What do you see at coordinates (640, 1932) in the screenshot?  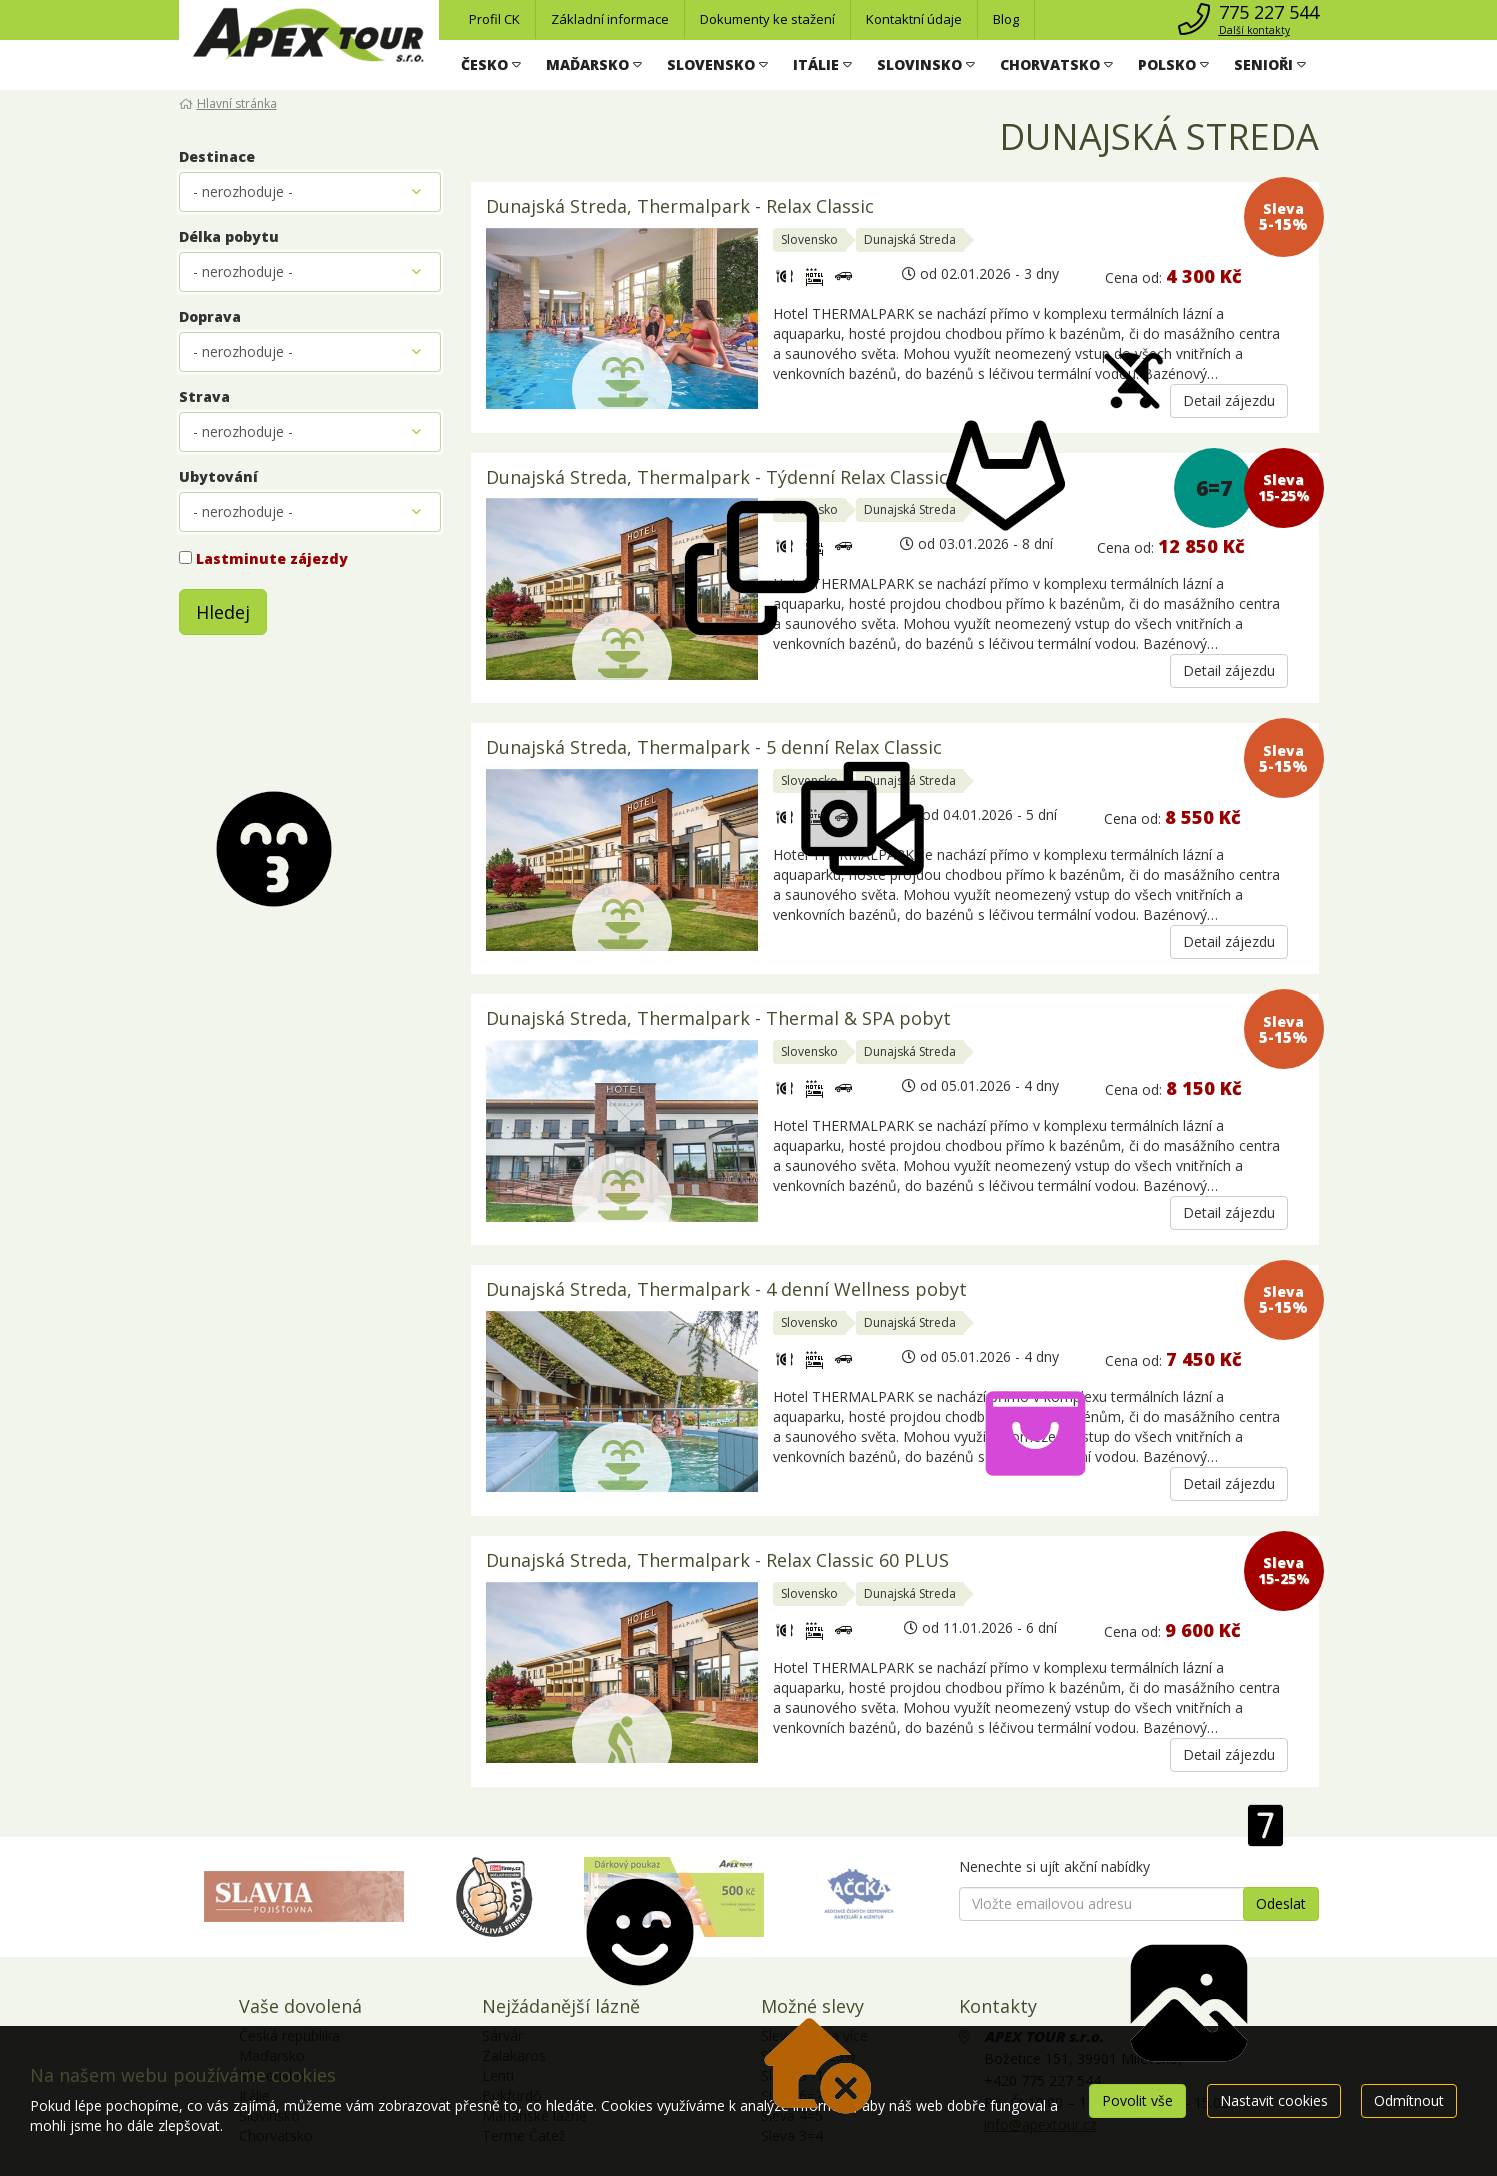 I see `insert a winking emoji or emoticon` at bounding box center [640, 1932].